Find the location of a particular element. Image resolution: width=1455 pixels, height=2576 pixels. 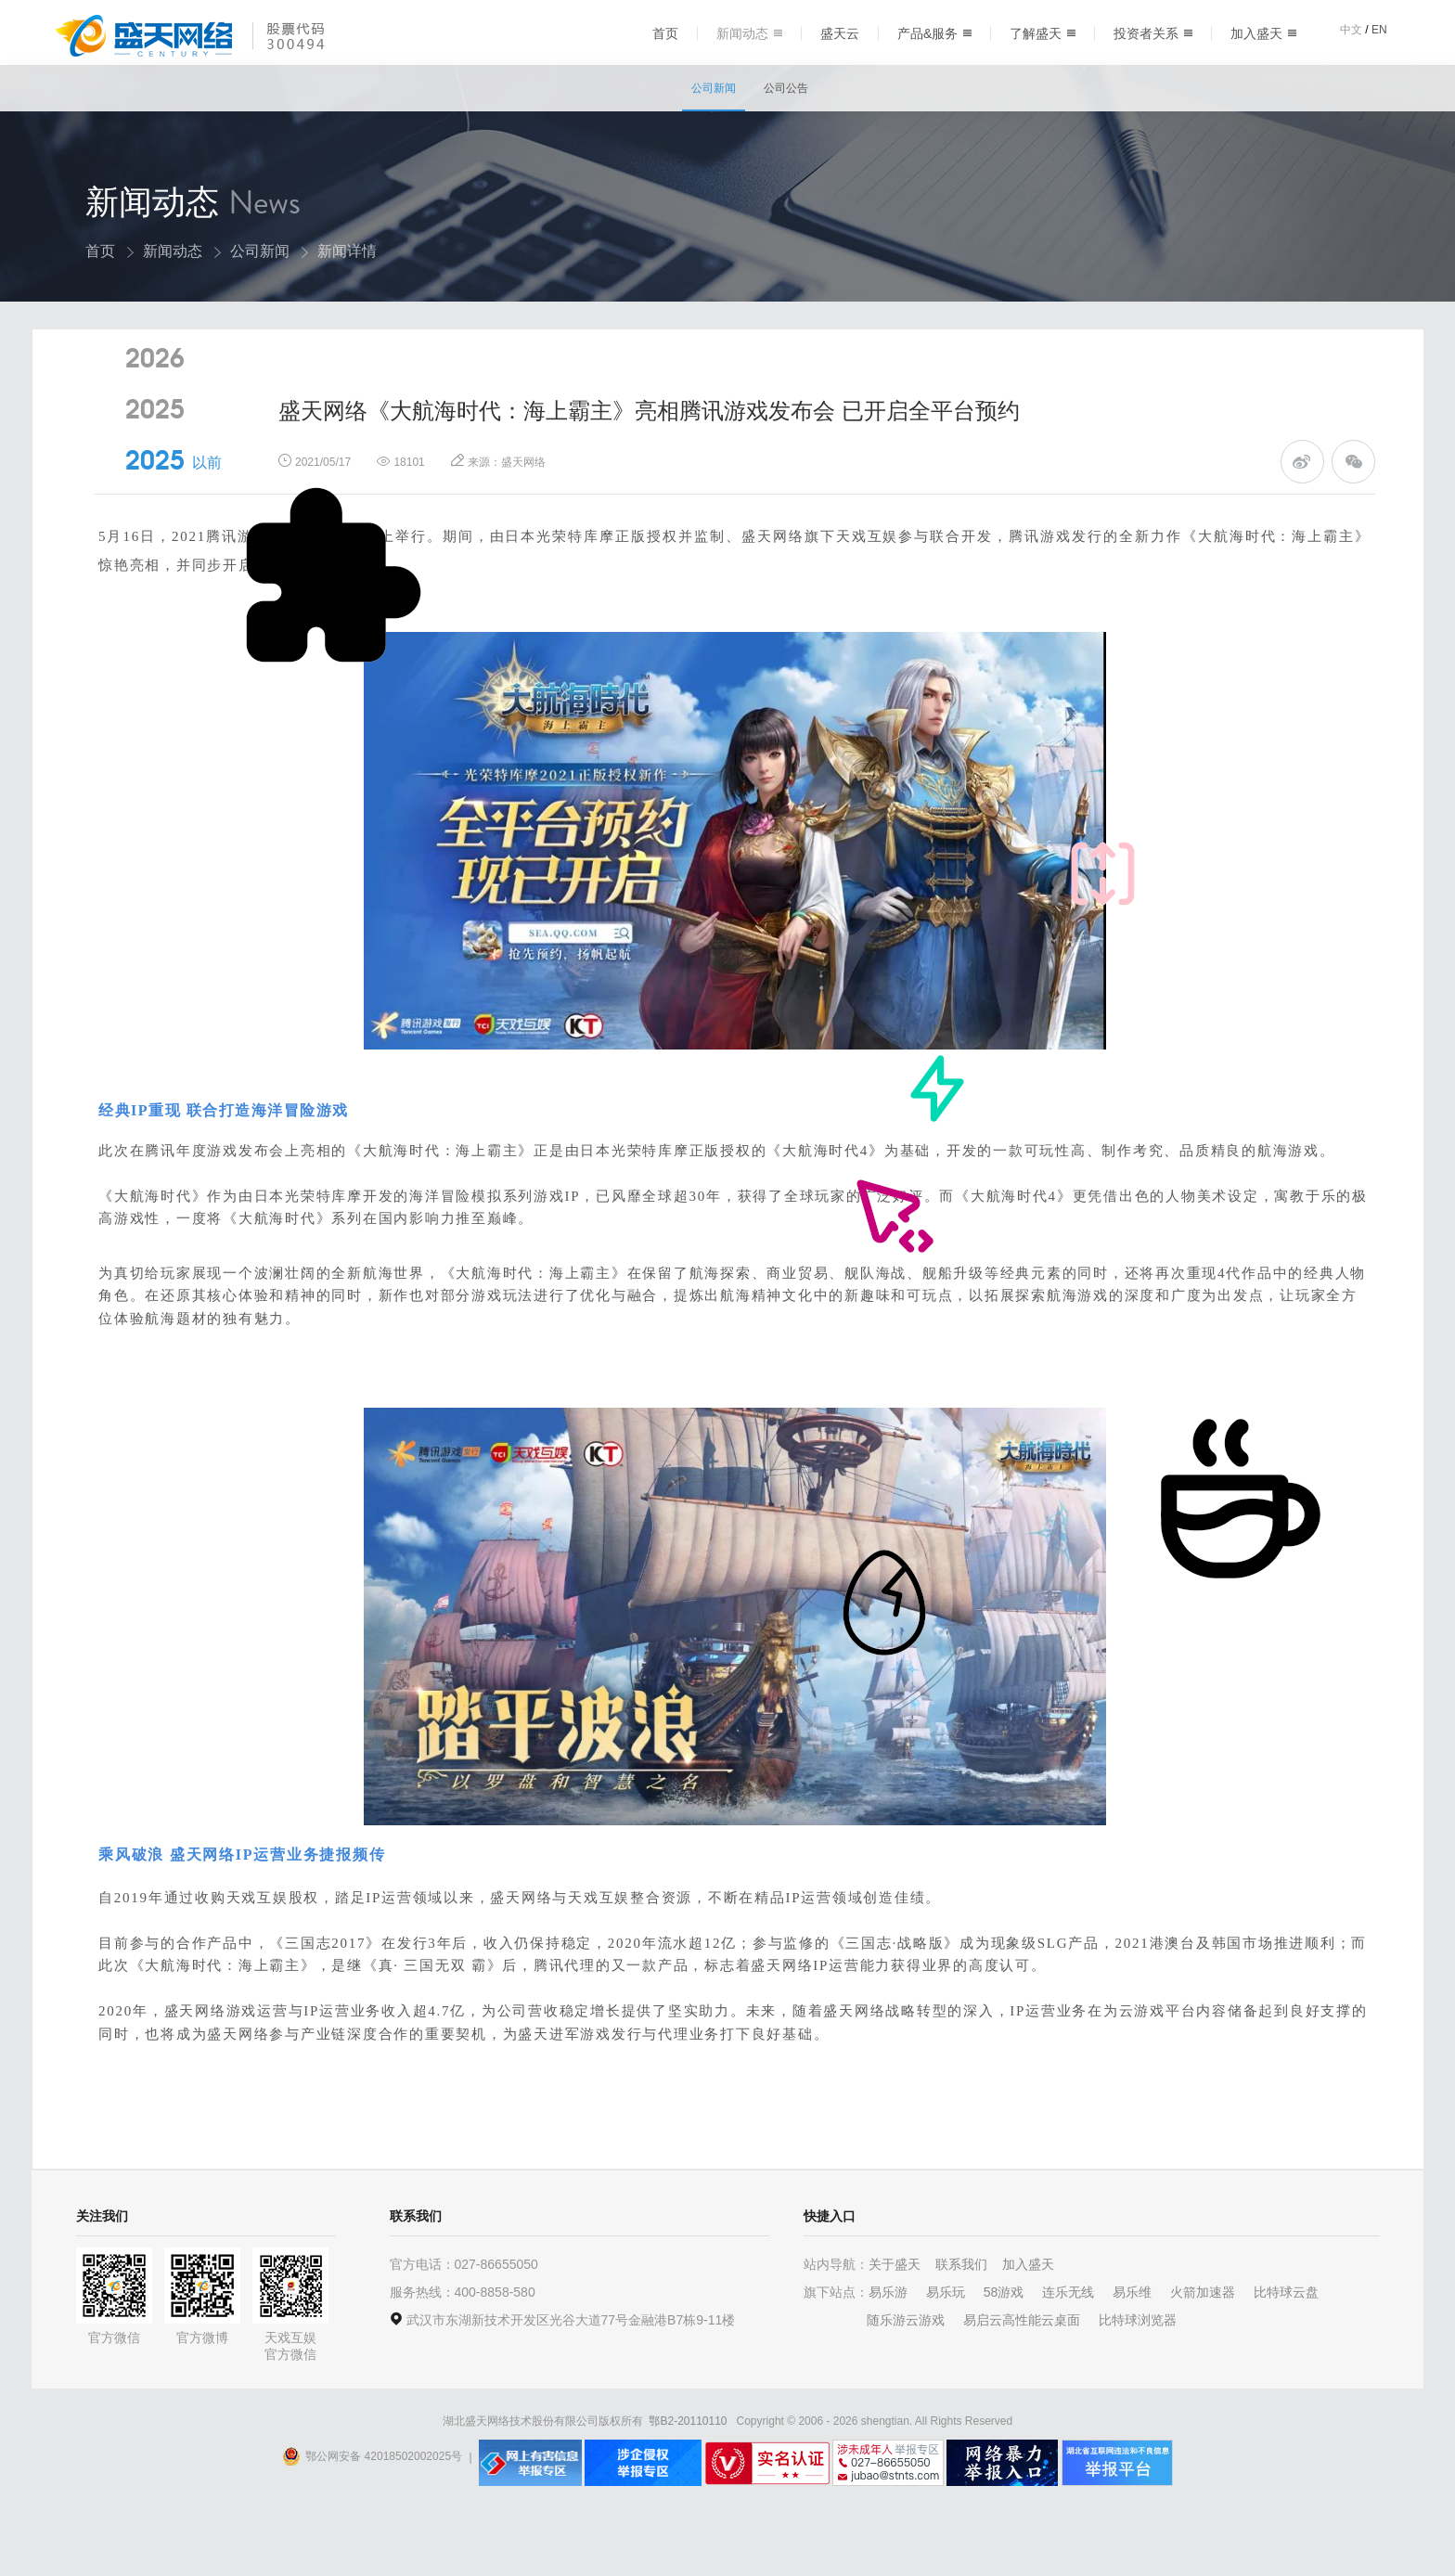

switch to tall or portrait viewport mode is located at coordinates (1102, 873).